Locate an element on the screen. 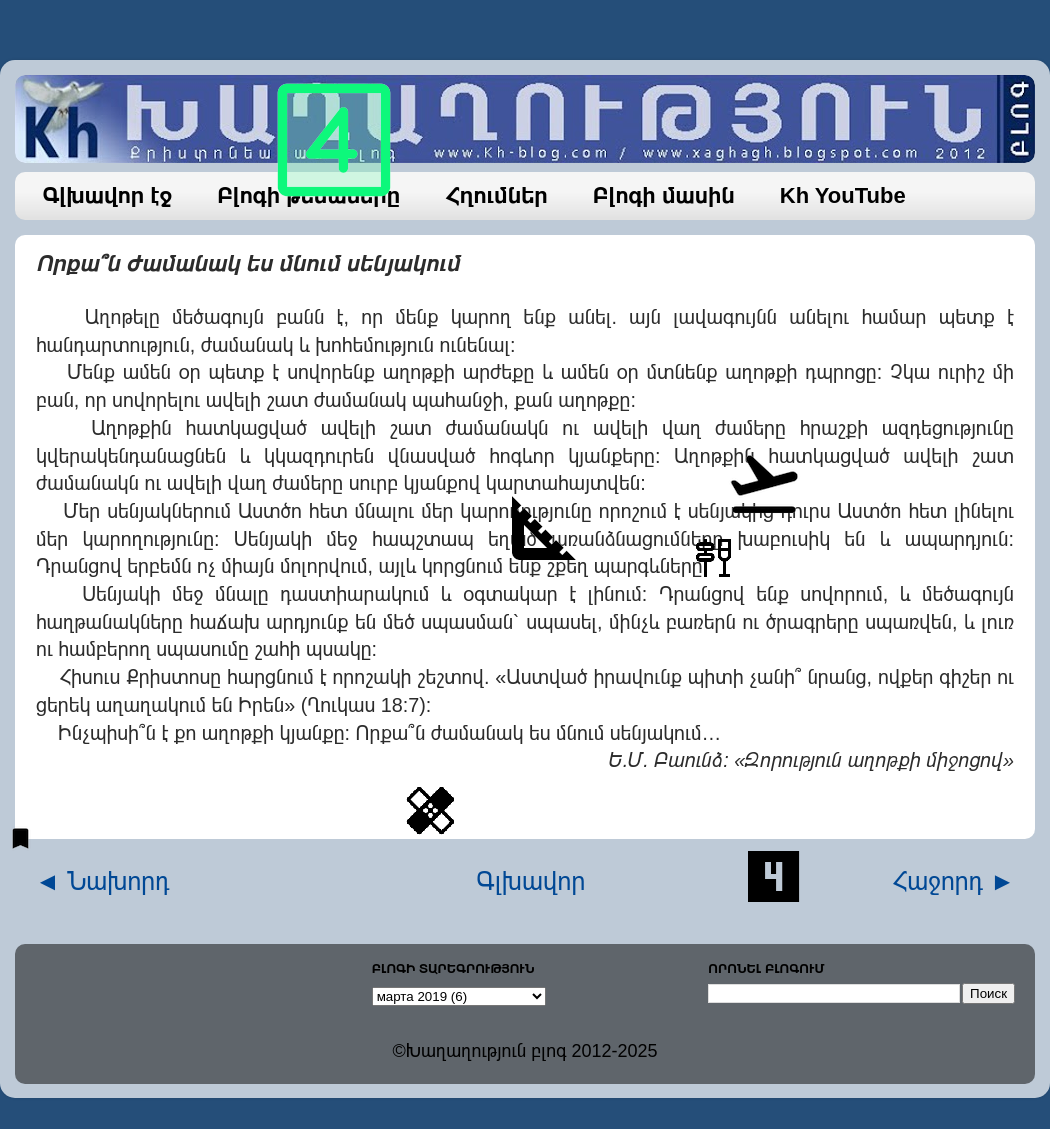  select filter or preset number 4 is located at coordinates (773, 876).